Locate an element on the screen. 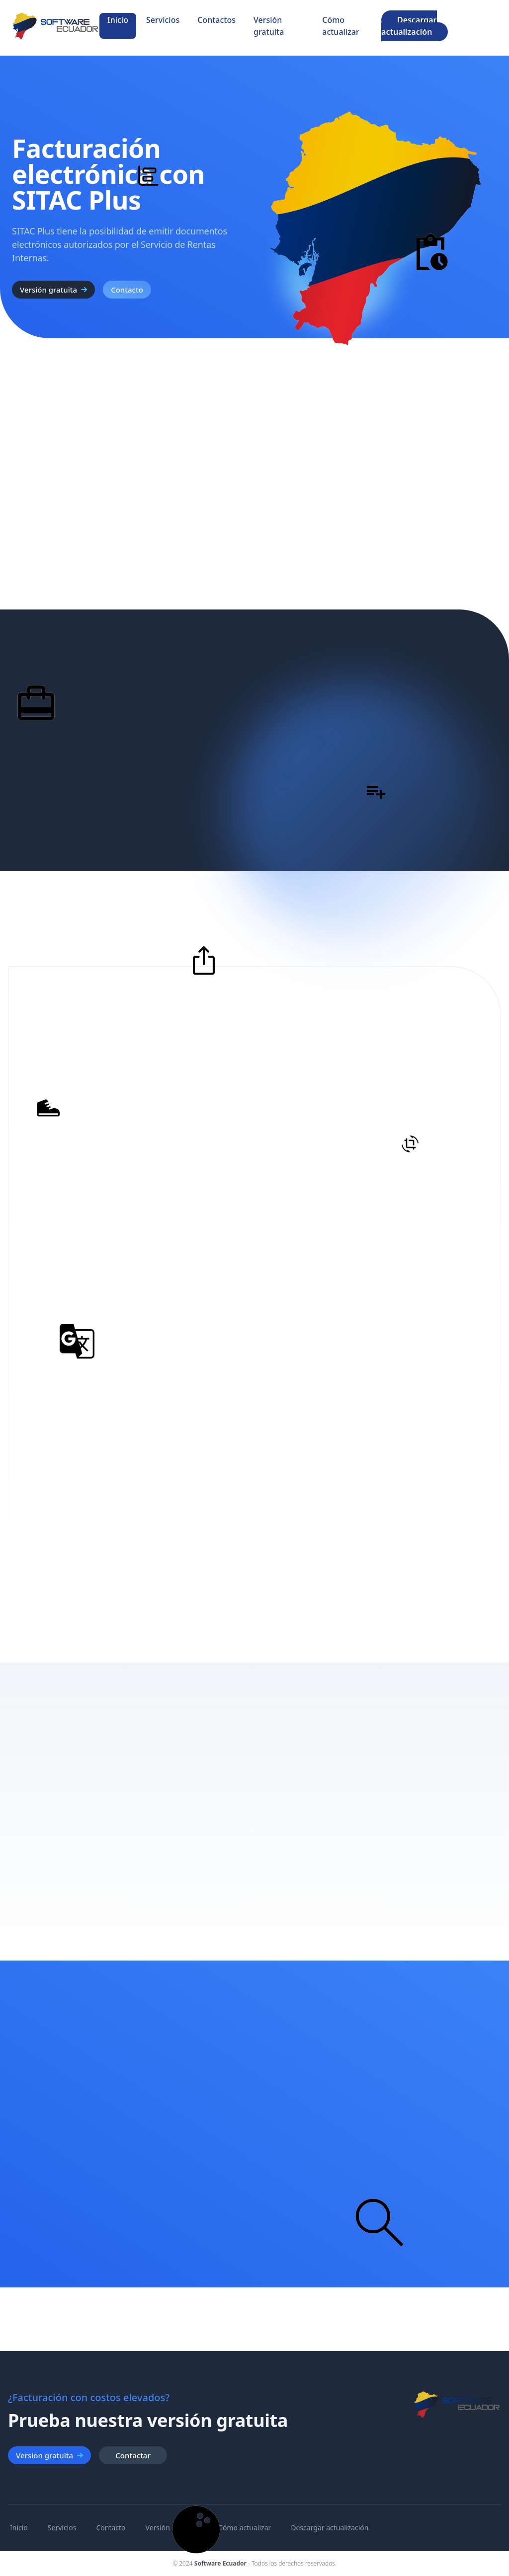 The image size is (509, 2576). access travel documents or itinerary is located at coordinates (36, 703).